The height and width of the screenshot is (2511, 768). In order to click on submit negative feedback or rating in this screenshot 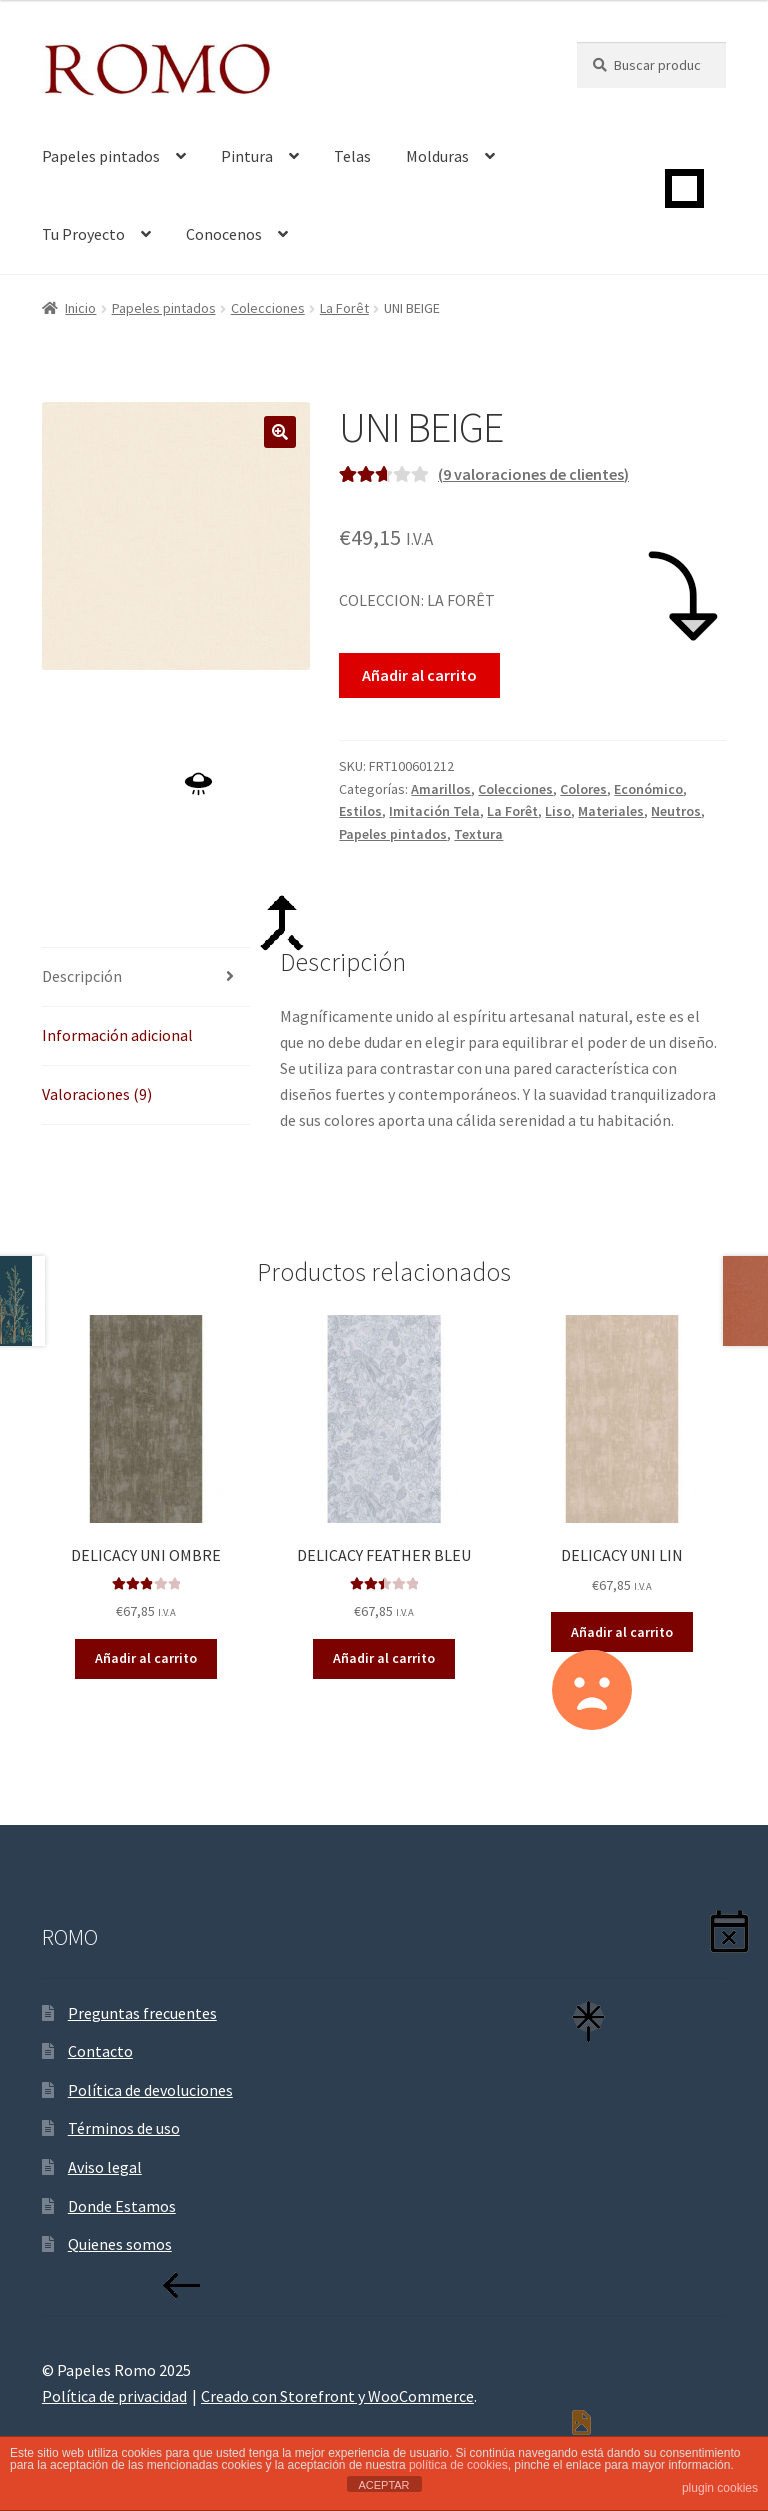, I will do `click(592, 1690)`.